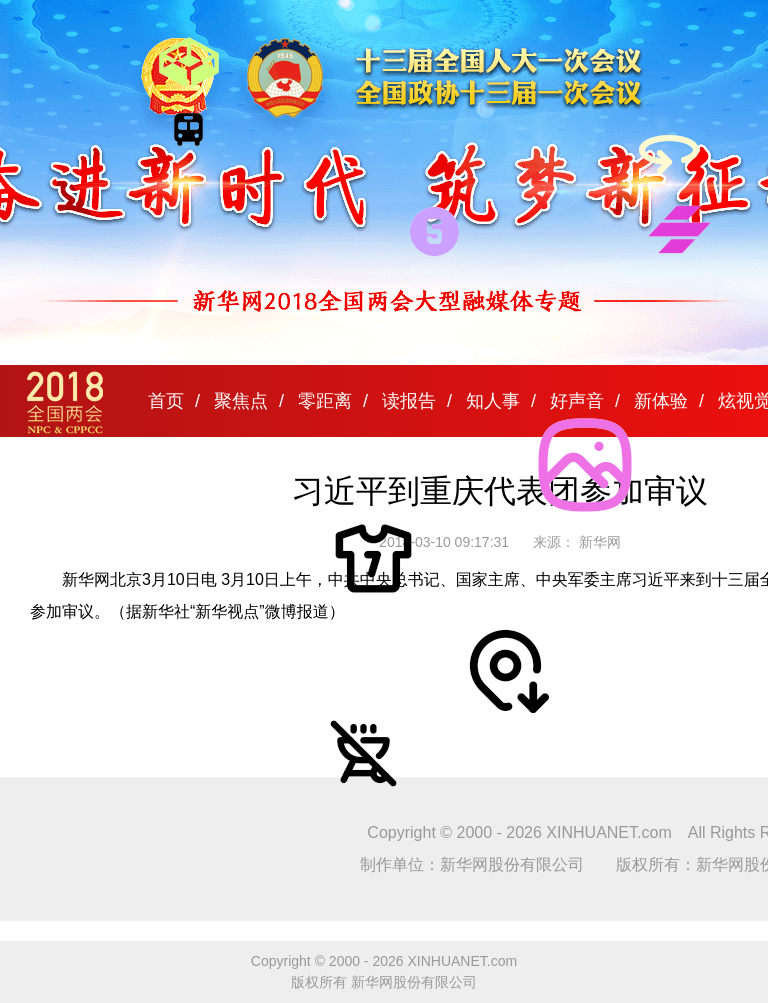 The height and width of the screenshot is (1003, 768). Describe the element at coordinates (434, 231) in the screenshot. I see `indicates step 5 in a multi-step process` at that location.